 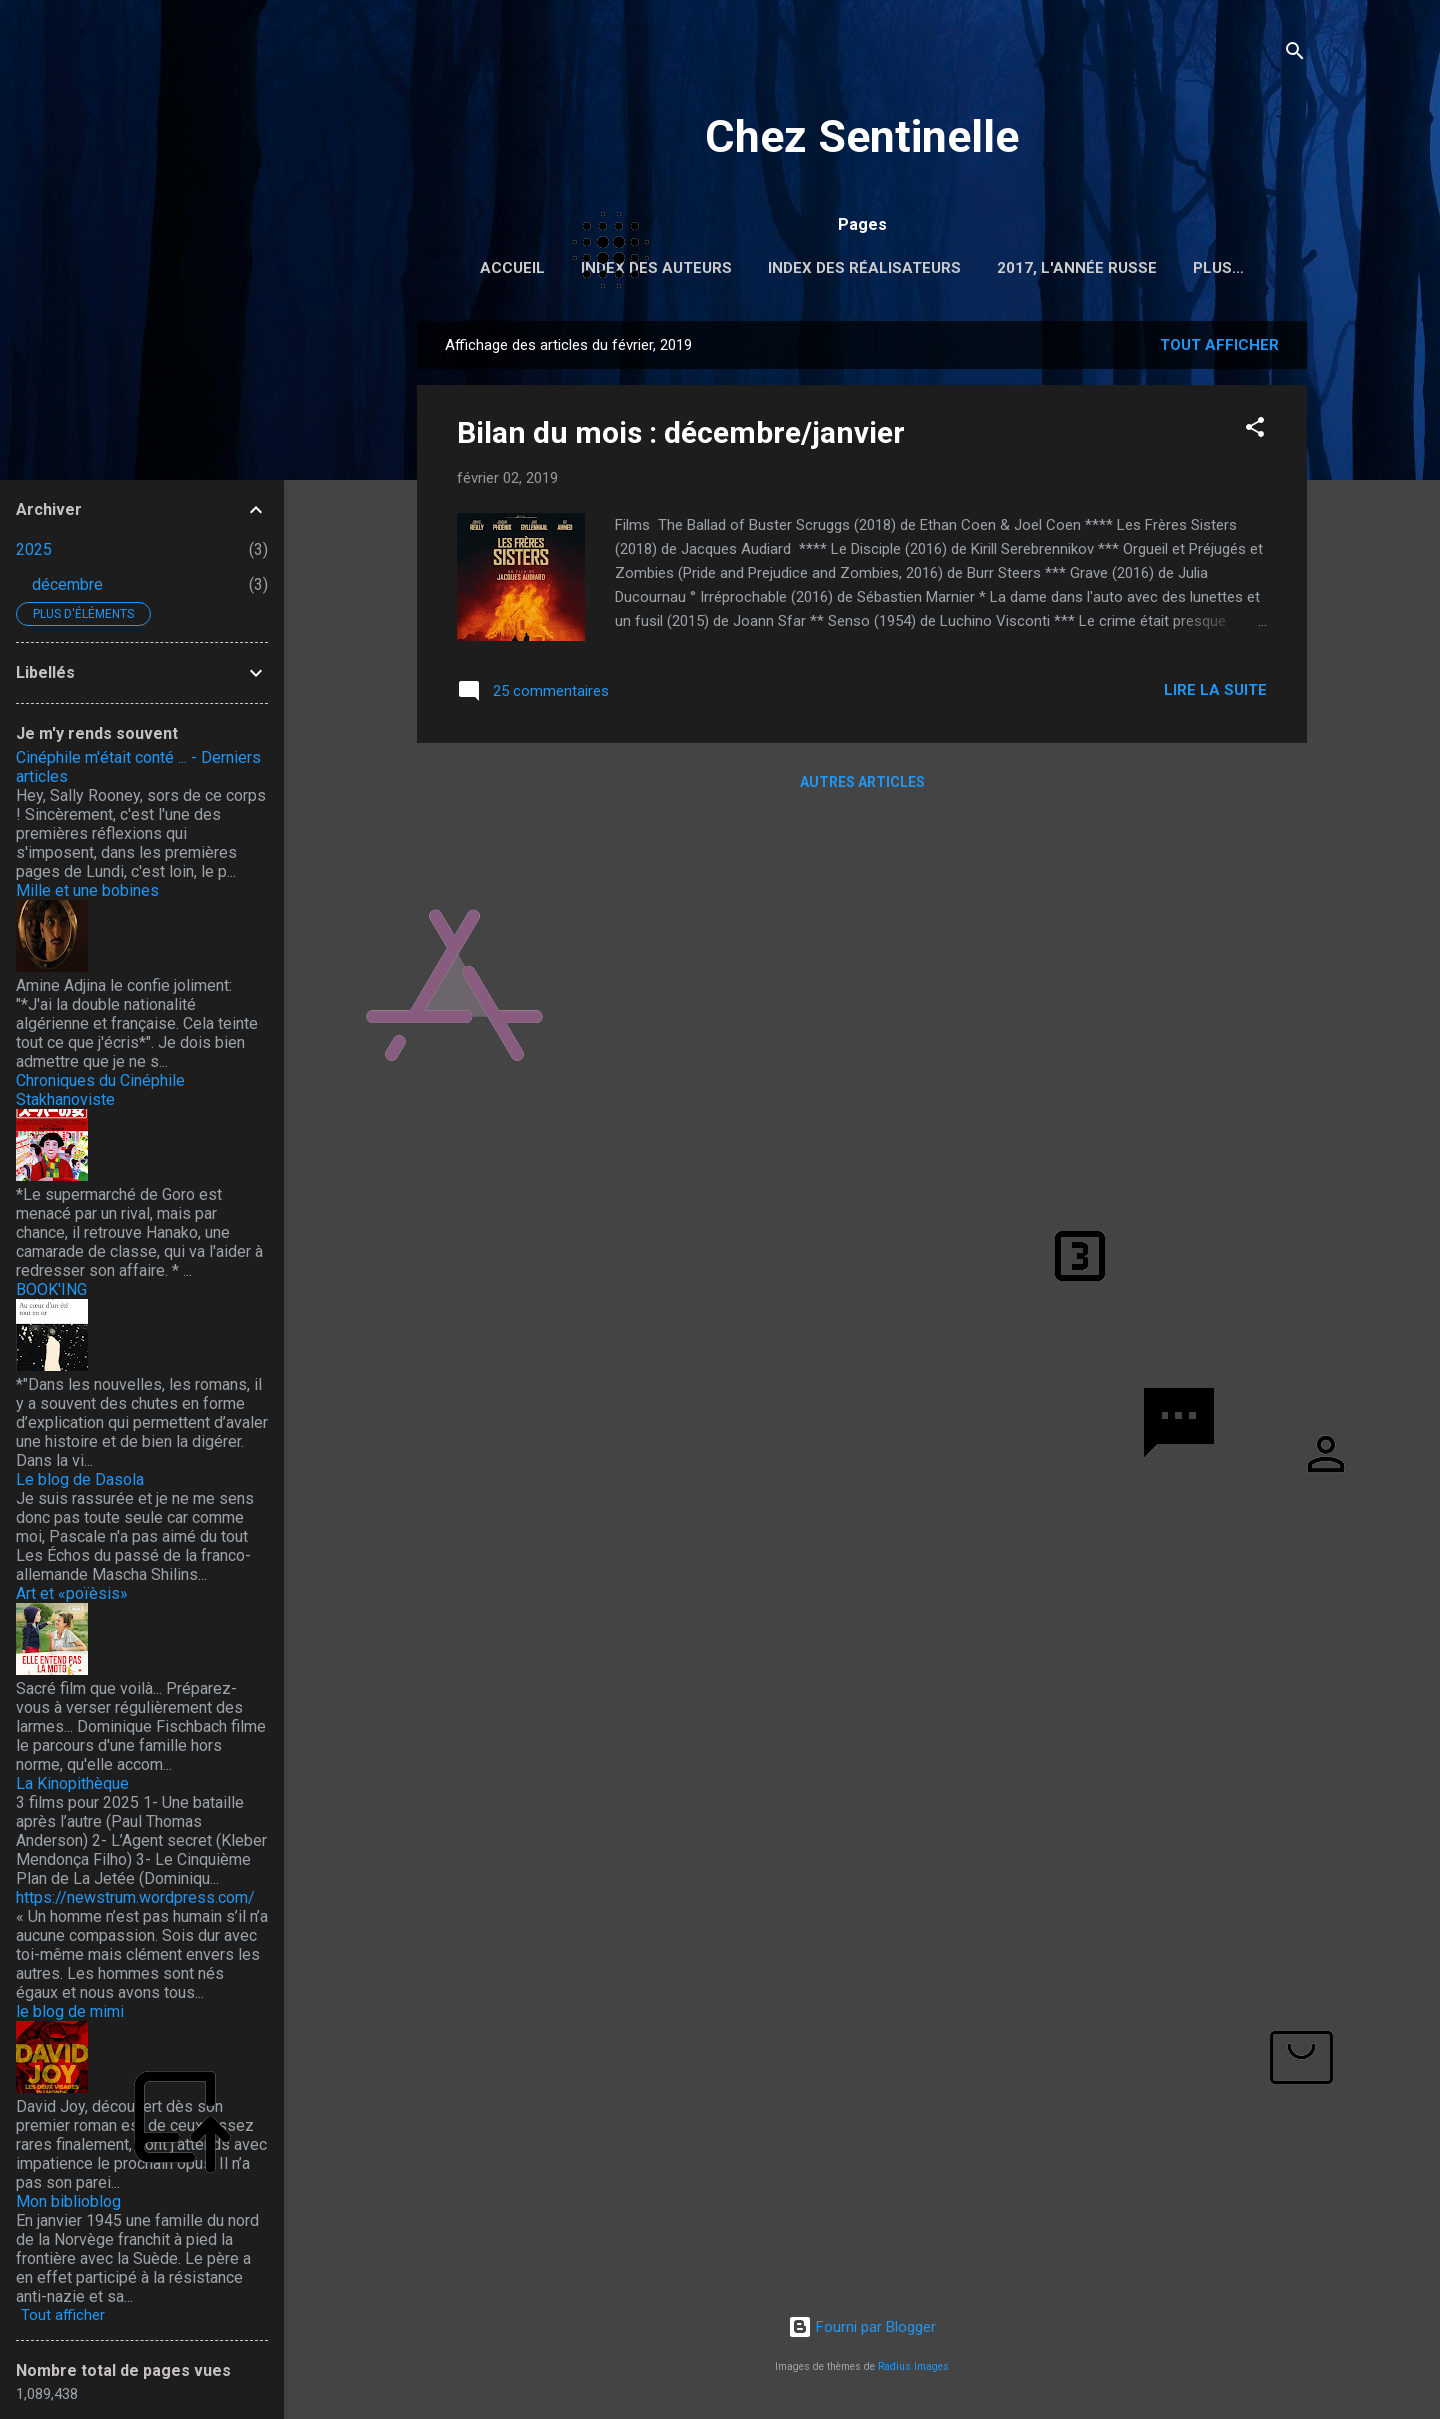 What do you see at coordinates (1301, 2057) in the screenshot?
I see `view your shopping bag` at bounding box center [1301, 2057].